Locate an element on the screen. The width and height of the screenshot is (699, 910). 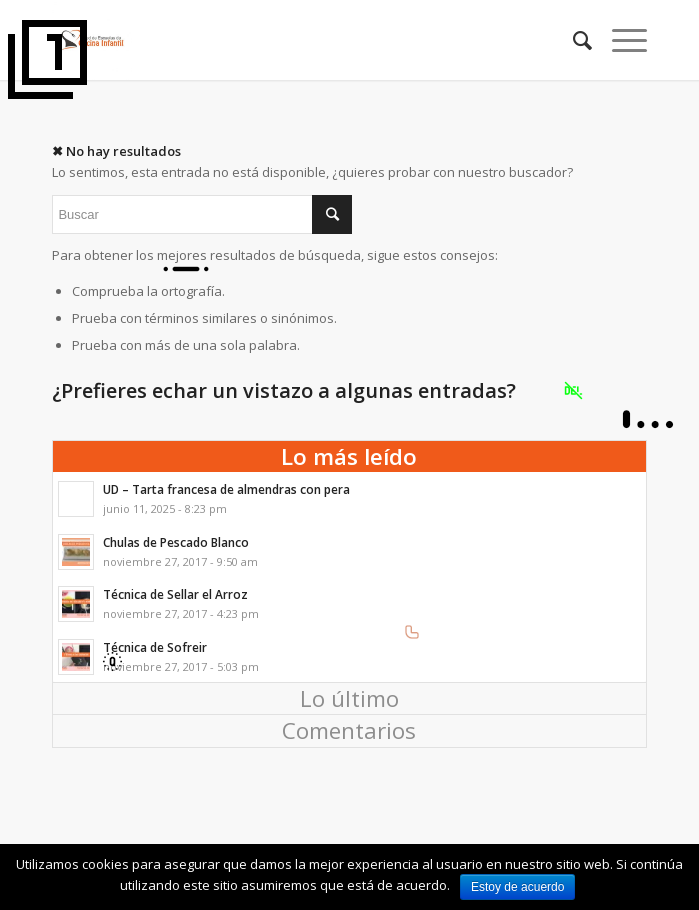
indicates weak signal strength is located at coordinates (648, 403).